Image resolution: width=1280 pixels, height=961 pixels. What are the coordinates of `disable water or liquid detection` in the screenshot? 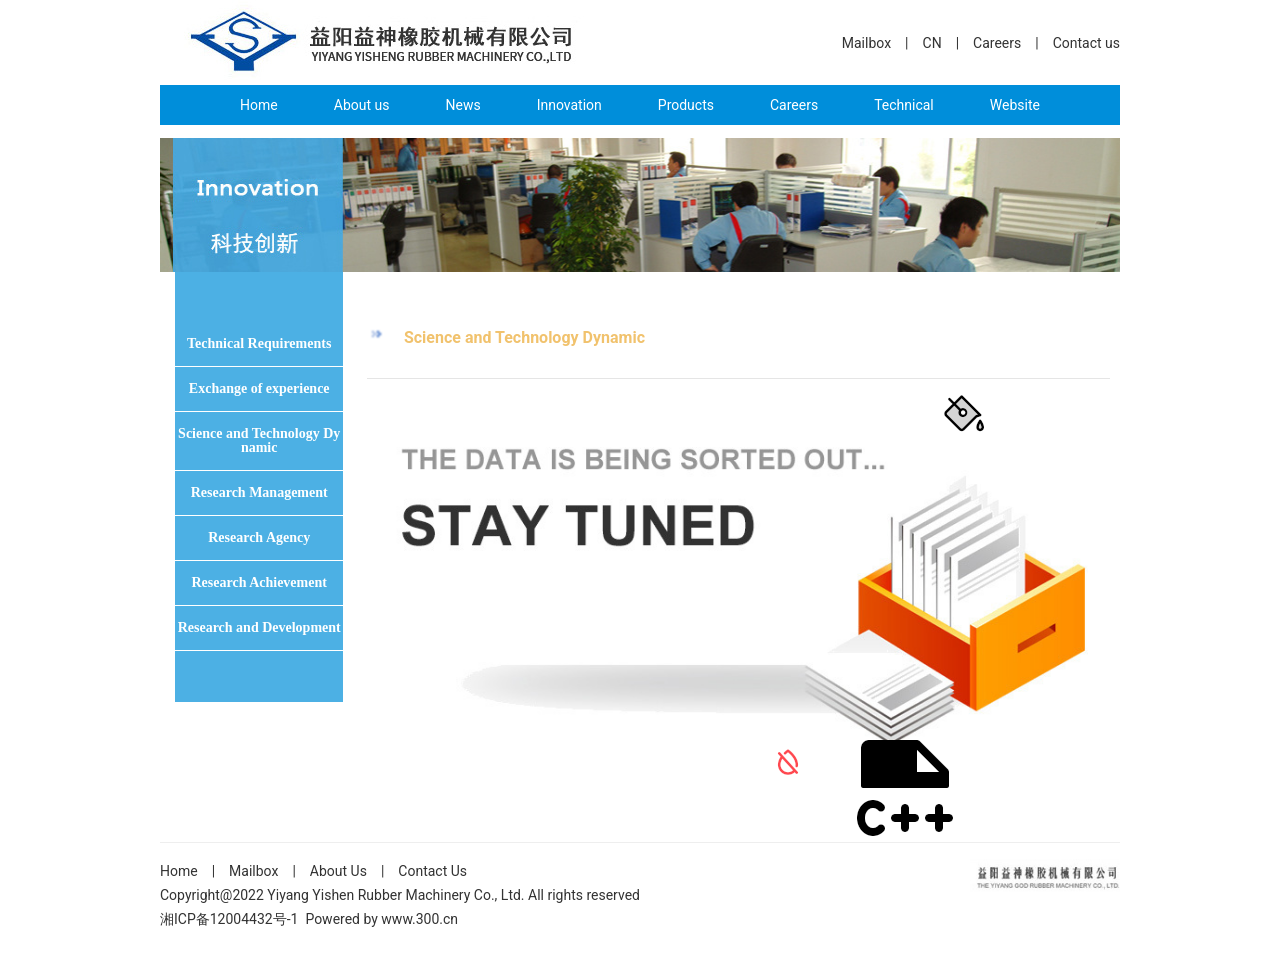 It's located at (788, 763).